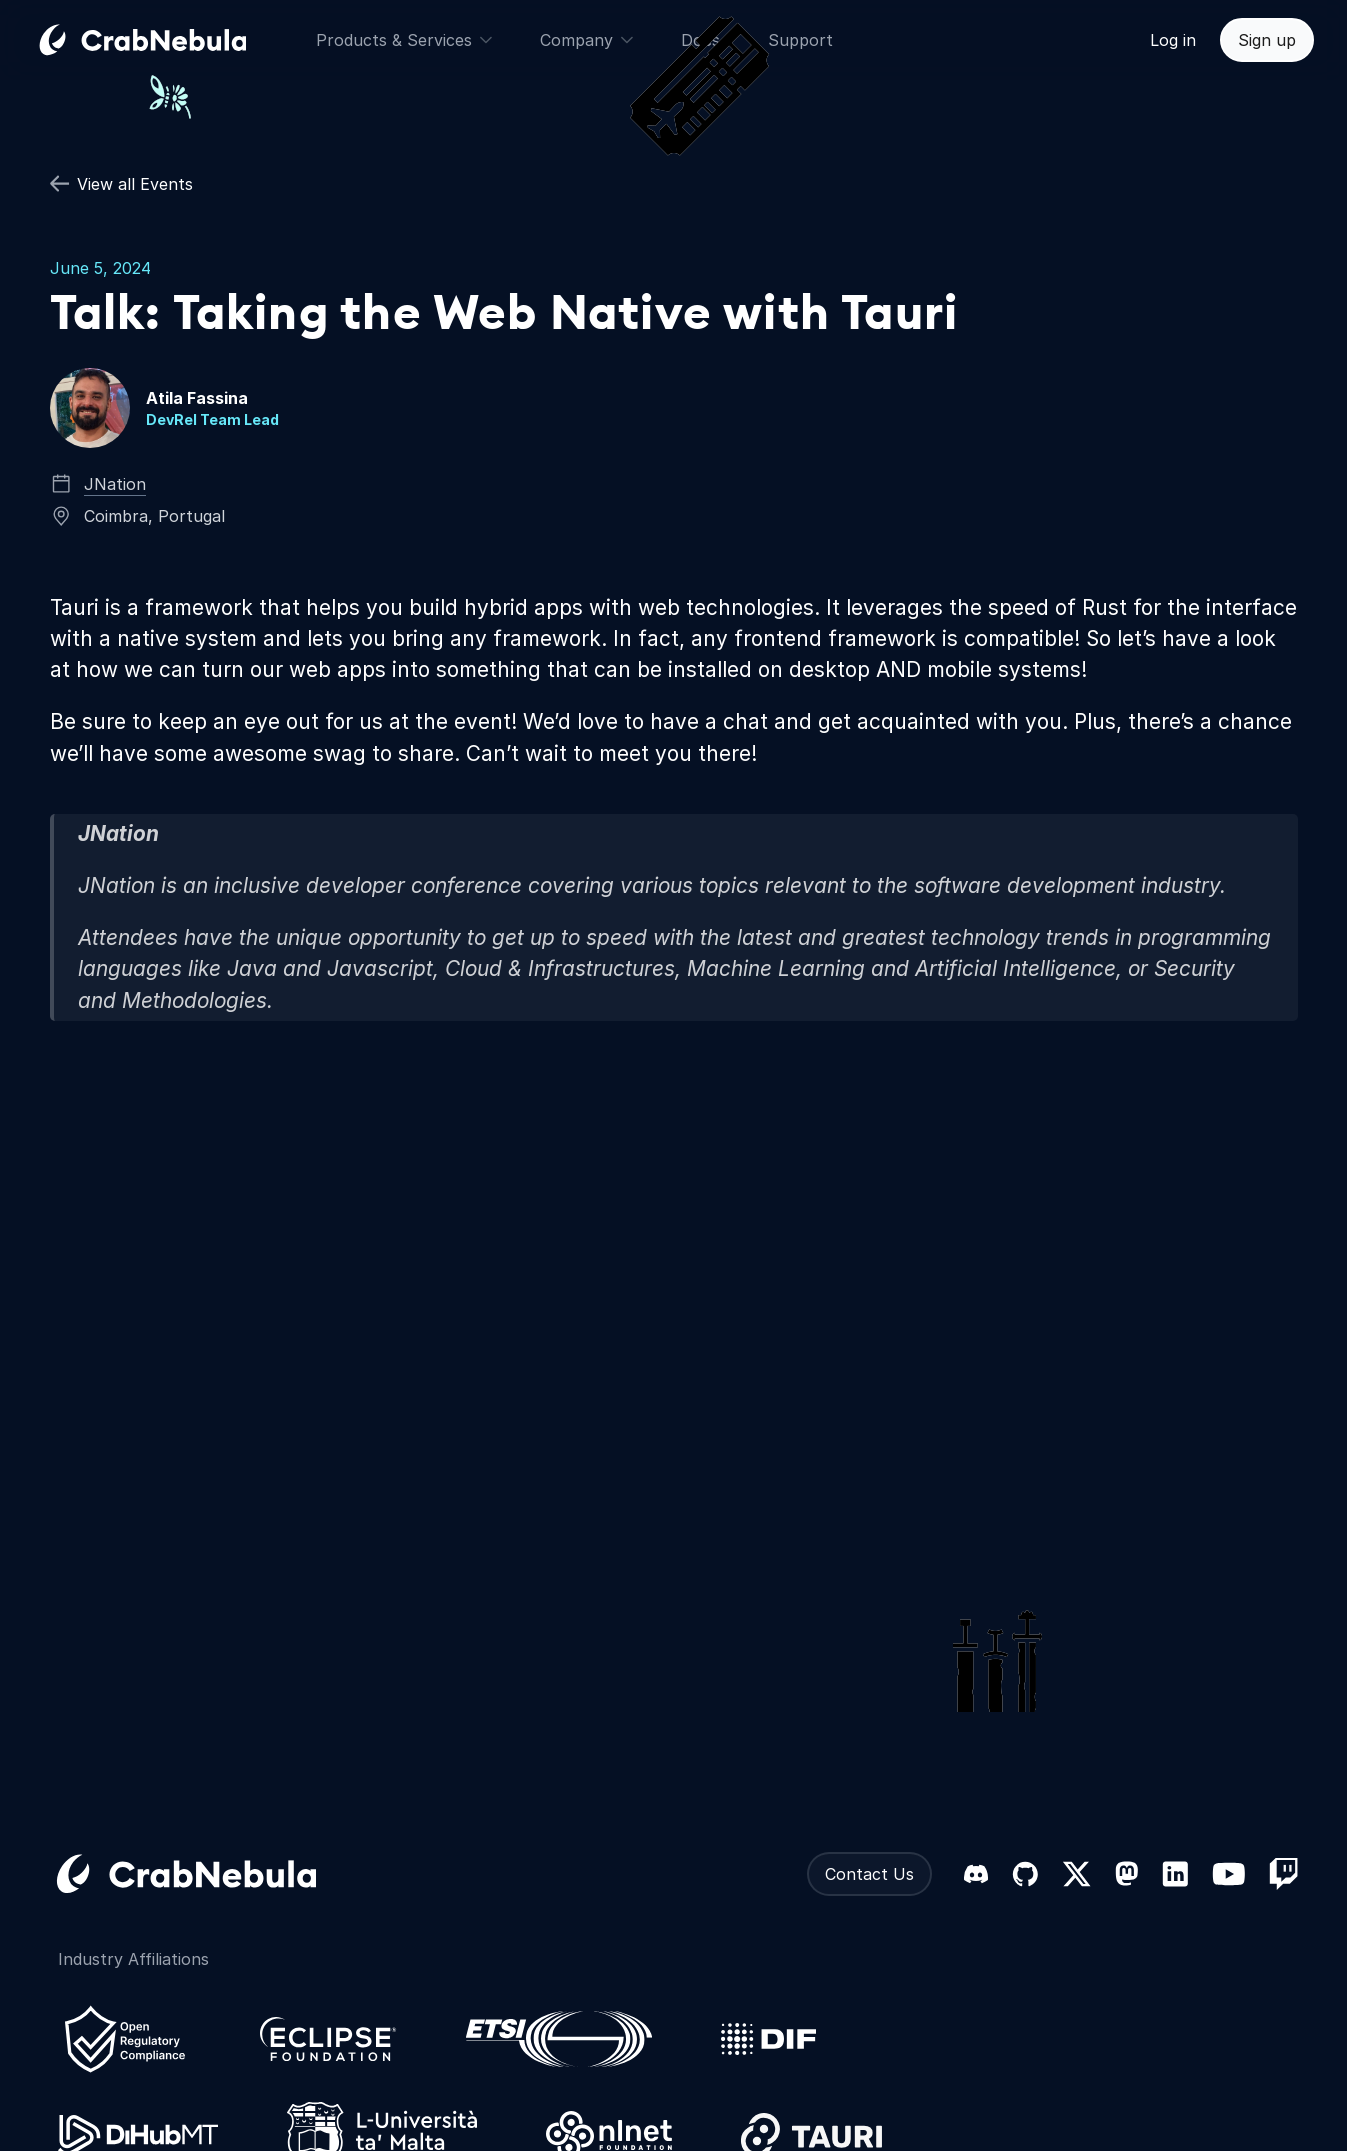 The image size is (1347, 2151). What do you see at coordinates (997, 1659) in the screenshot?
I see `view the Sverd i Fjell monument landmark` at bounding box center [997, 1659].